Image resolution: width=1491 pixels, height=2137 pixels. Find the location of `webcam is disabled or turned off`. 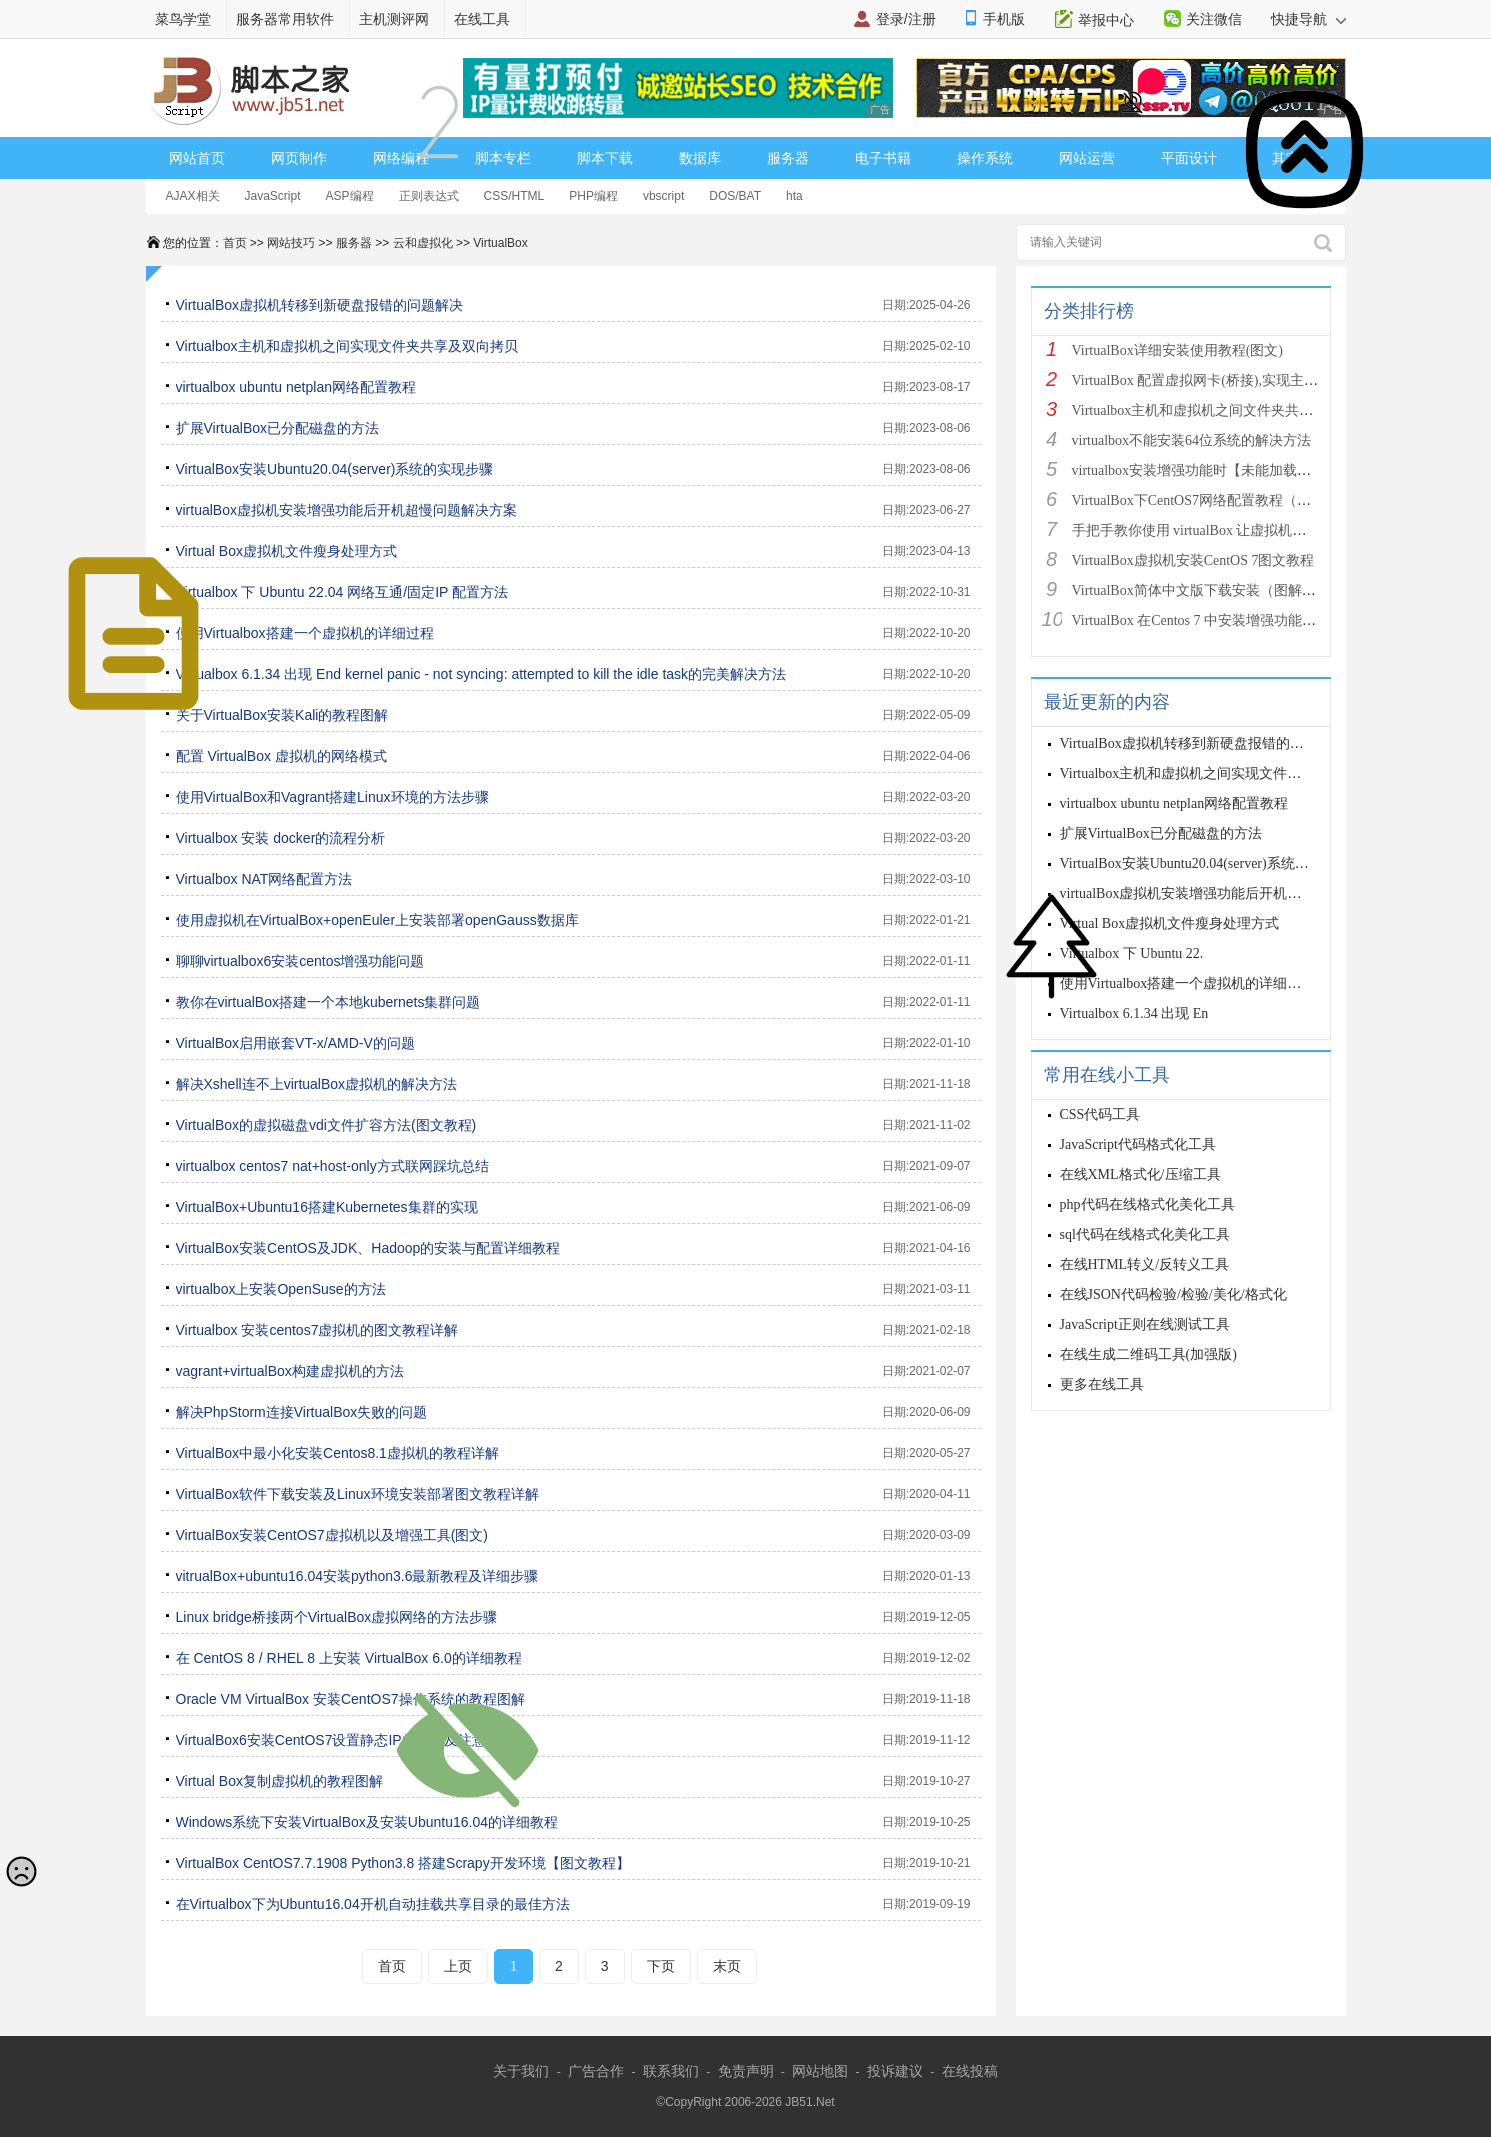

webcam is disabled or turned off is located at coordinates (1133, 103).